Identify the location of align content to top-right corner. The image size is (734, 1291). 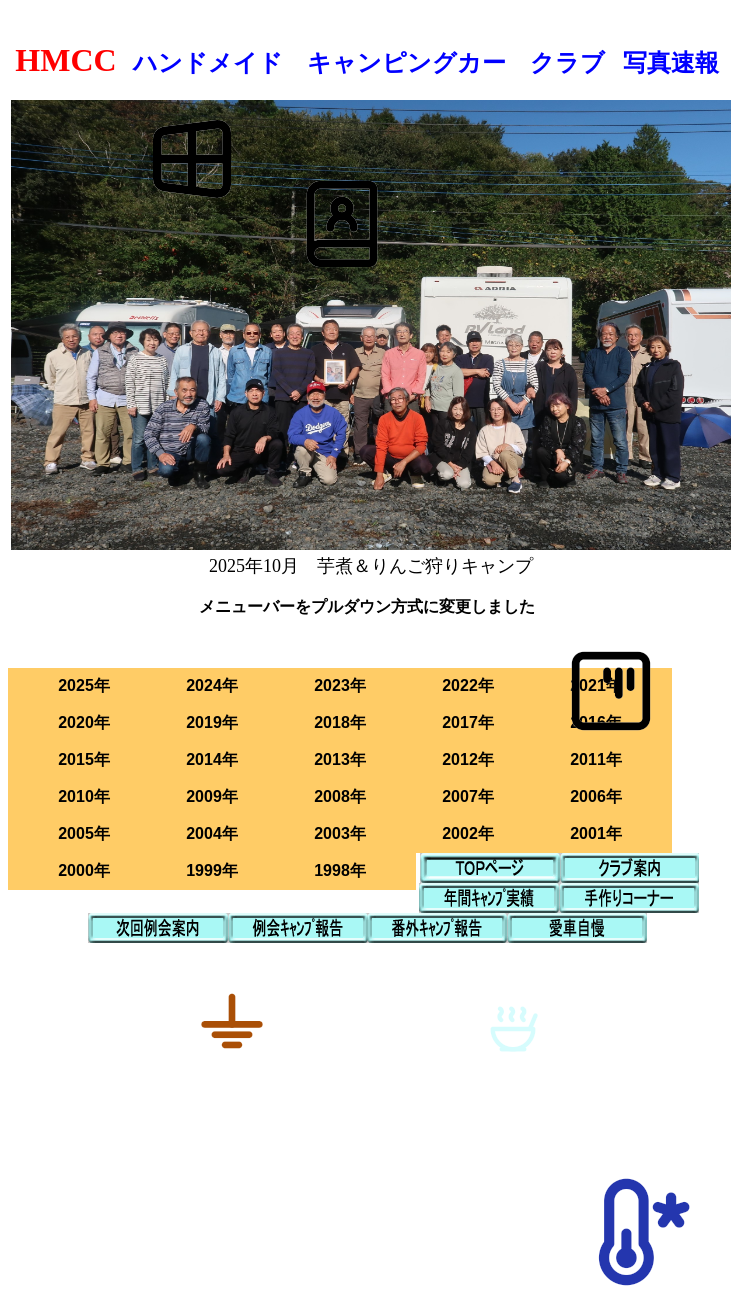
(611, 691).